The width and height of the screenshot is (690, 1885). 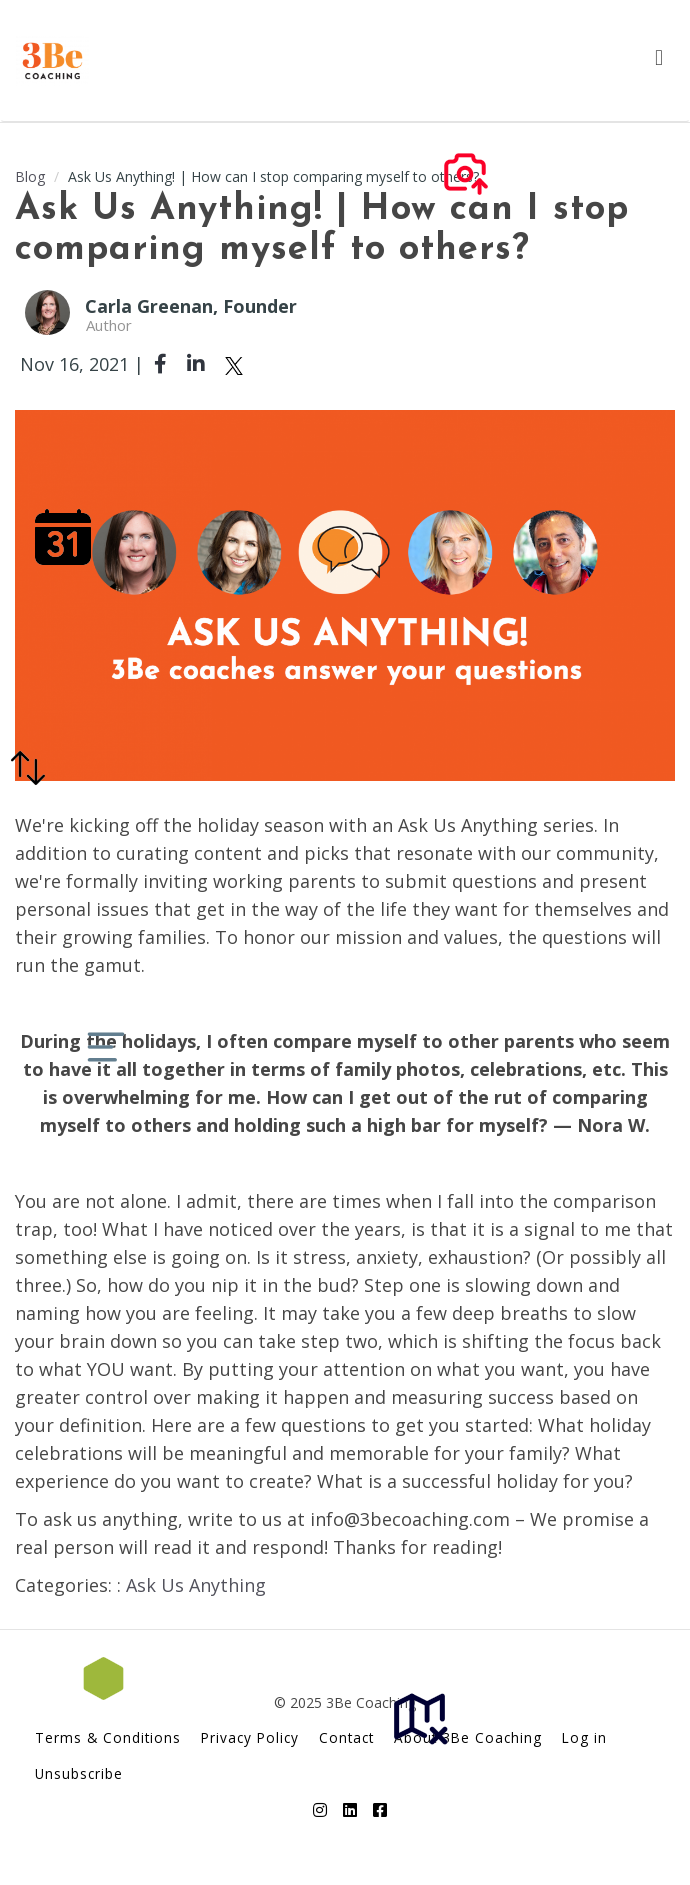 I want to click on upload a photo from your camera, so click(x=465, y=172).